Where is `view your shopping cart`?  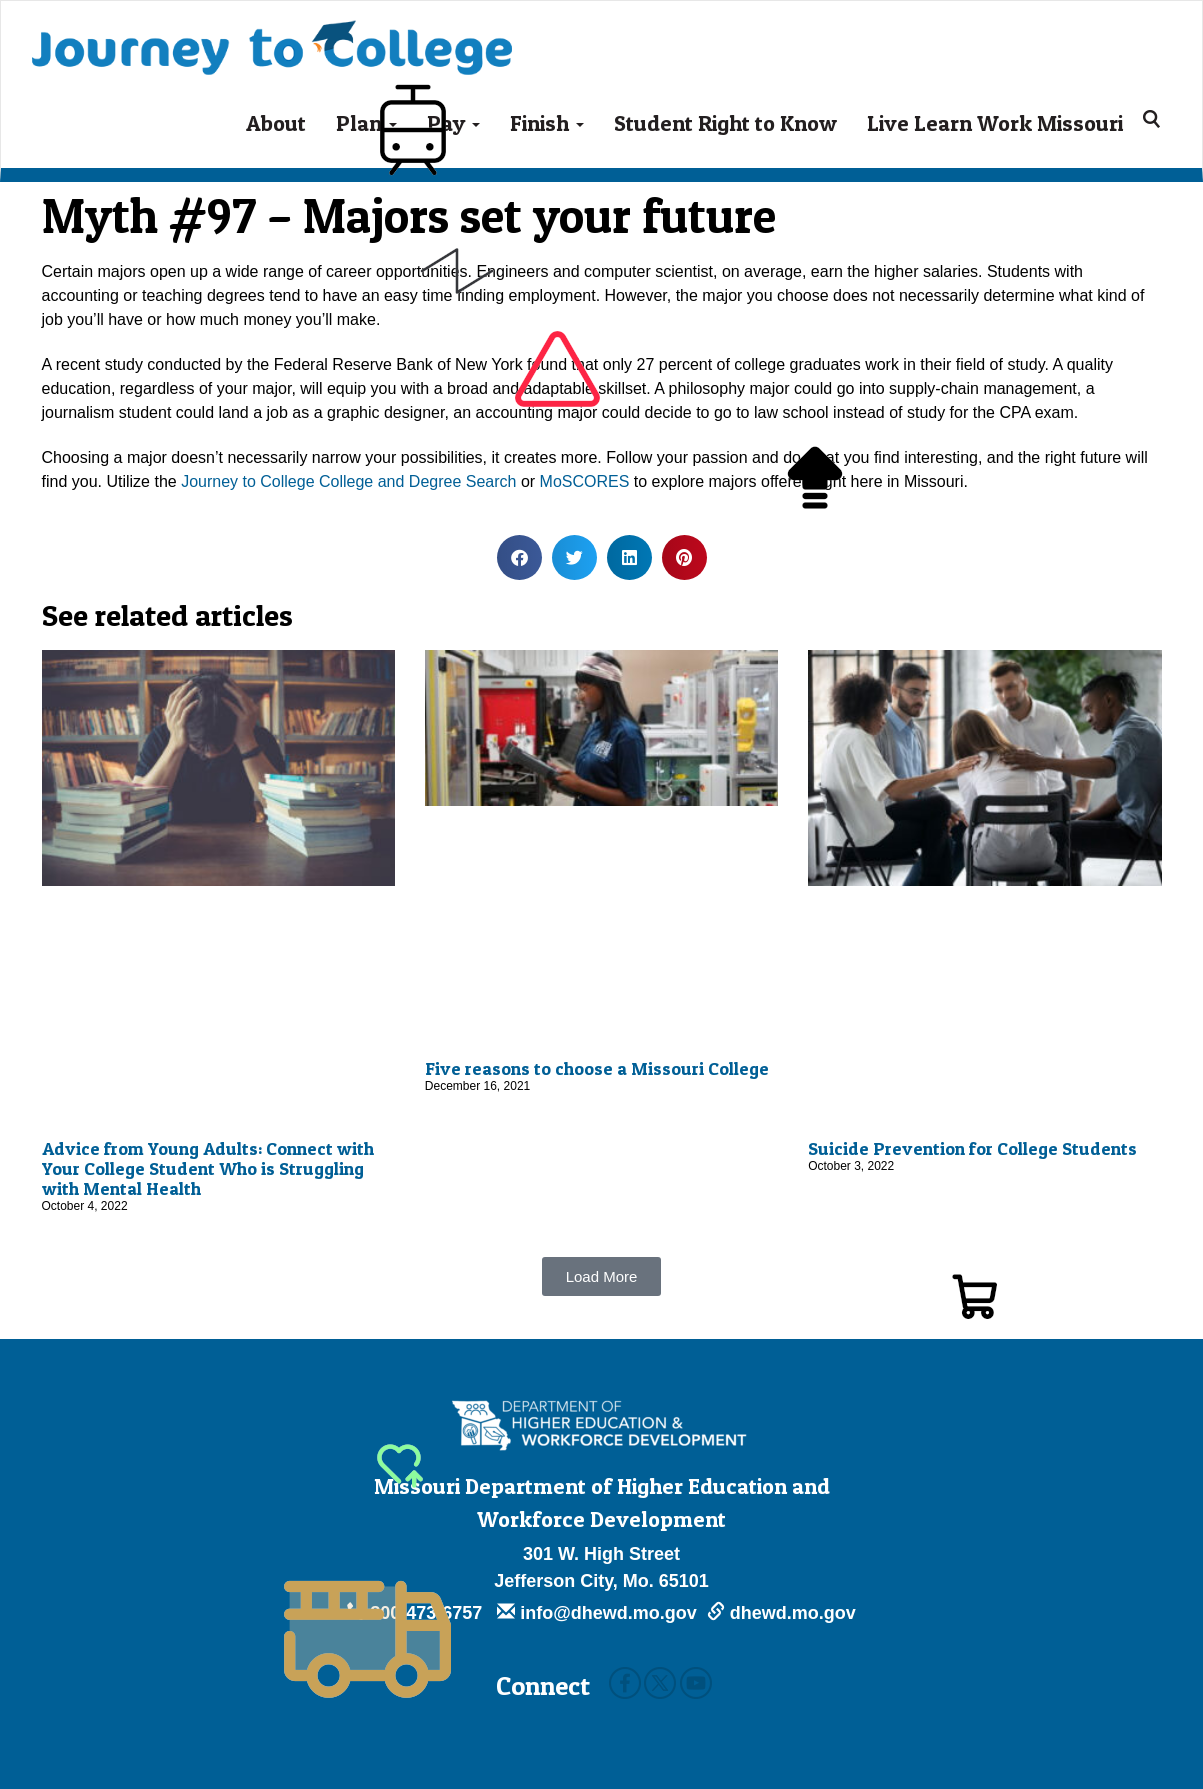 view your shopping cart is located at coordinates (975, 1297).